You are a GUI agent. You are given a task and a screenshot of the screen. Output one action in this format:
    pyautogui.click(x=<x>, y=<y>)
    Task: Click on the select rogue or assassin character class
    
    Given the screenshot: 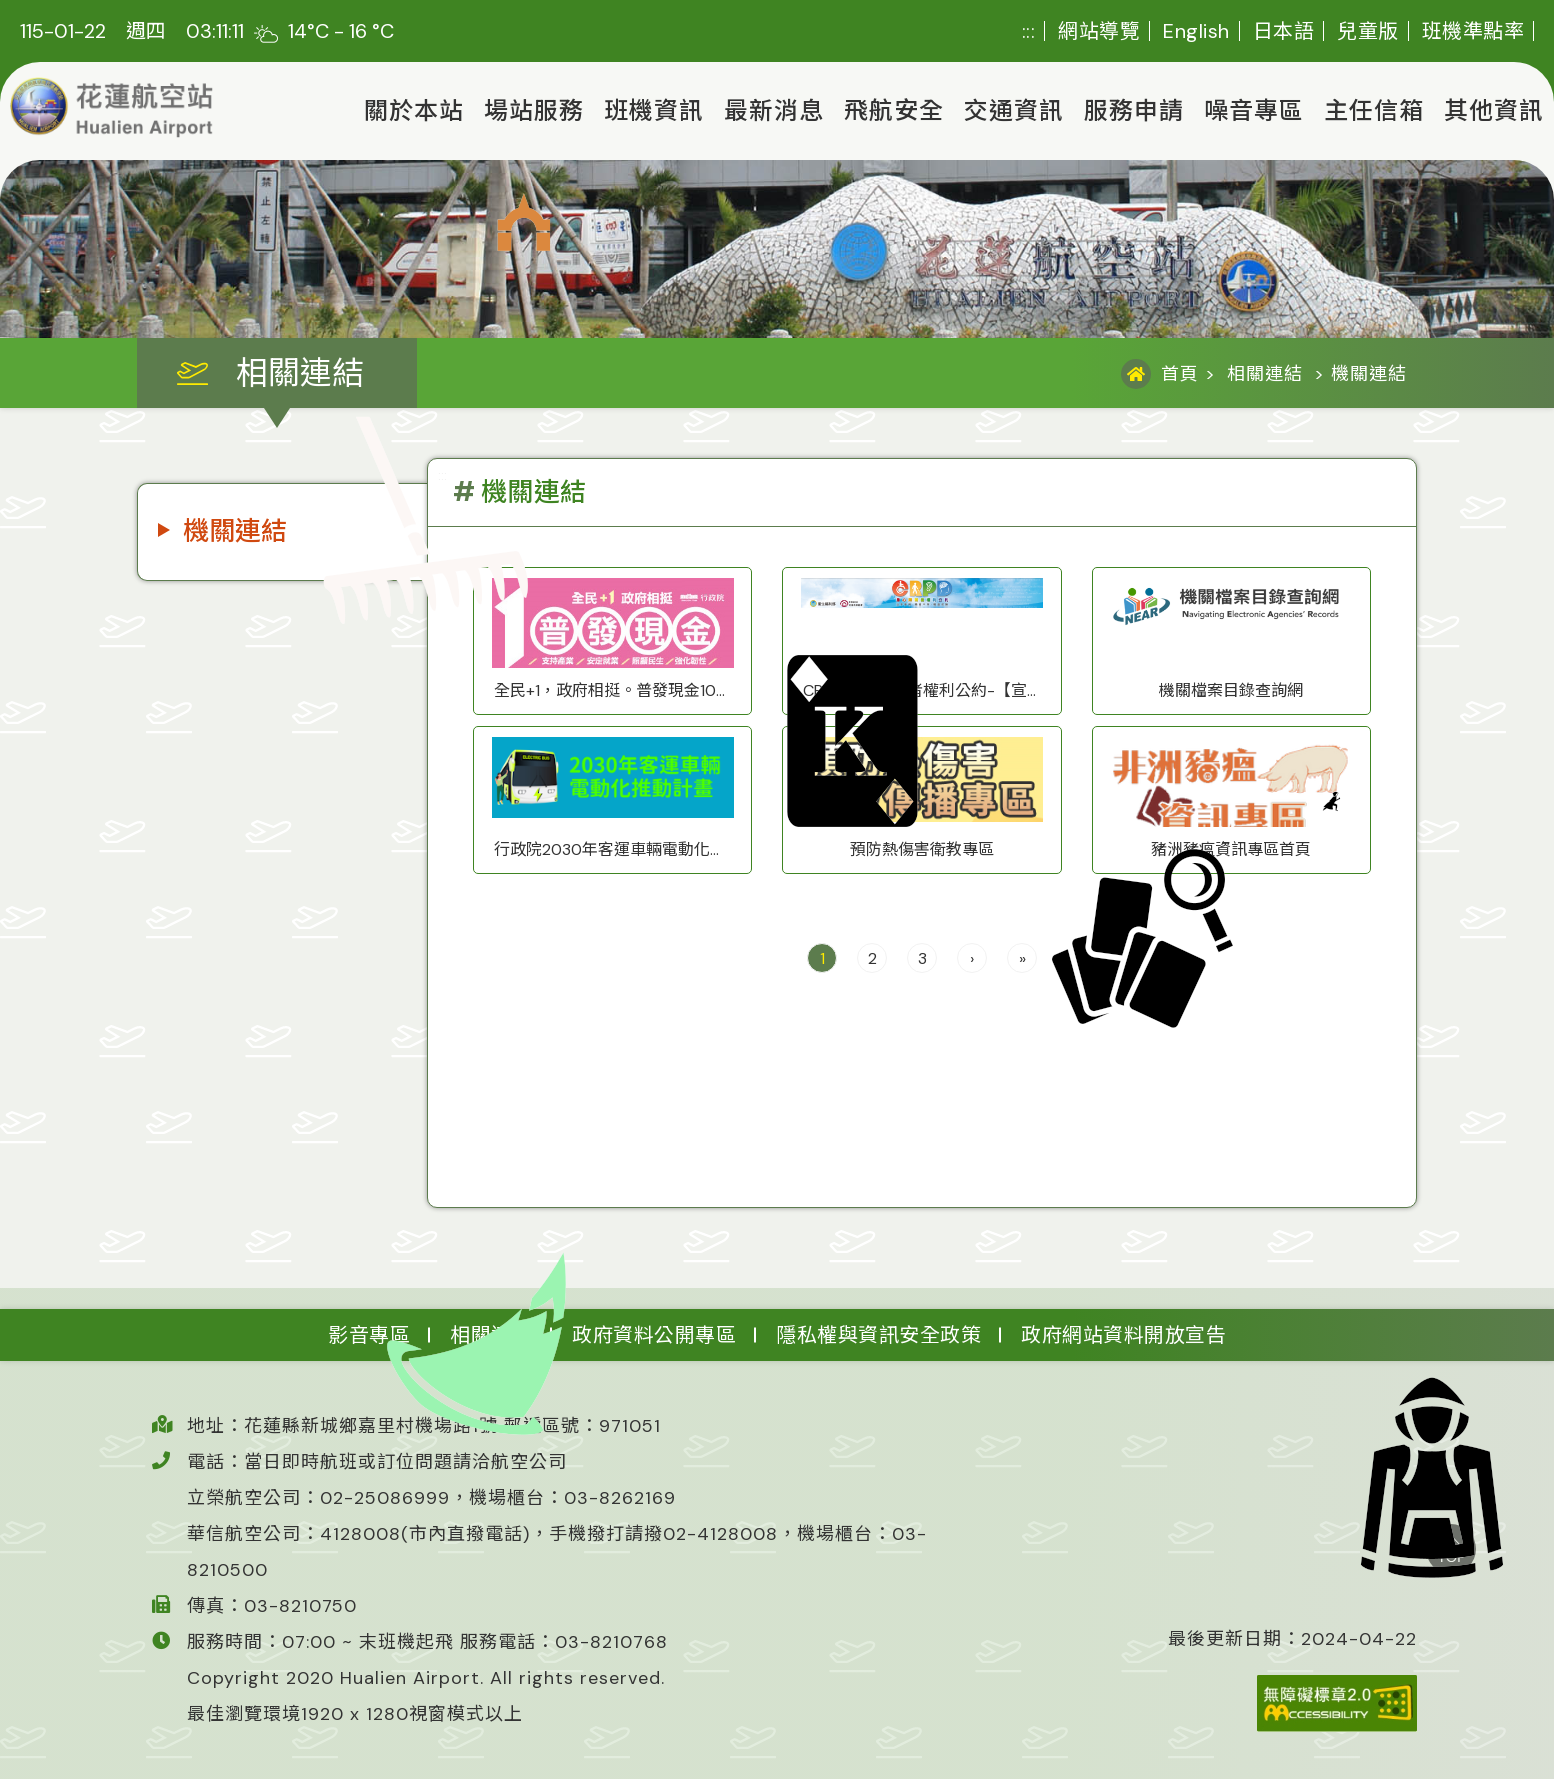 What is the action you would take?
    pyautogui.click(x=1331, y=801)
    